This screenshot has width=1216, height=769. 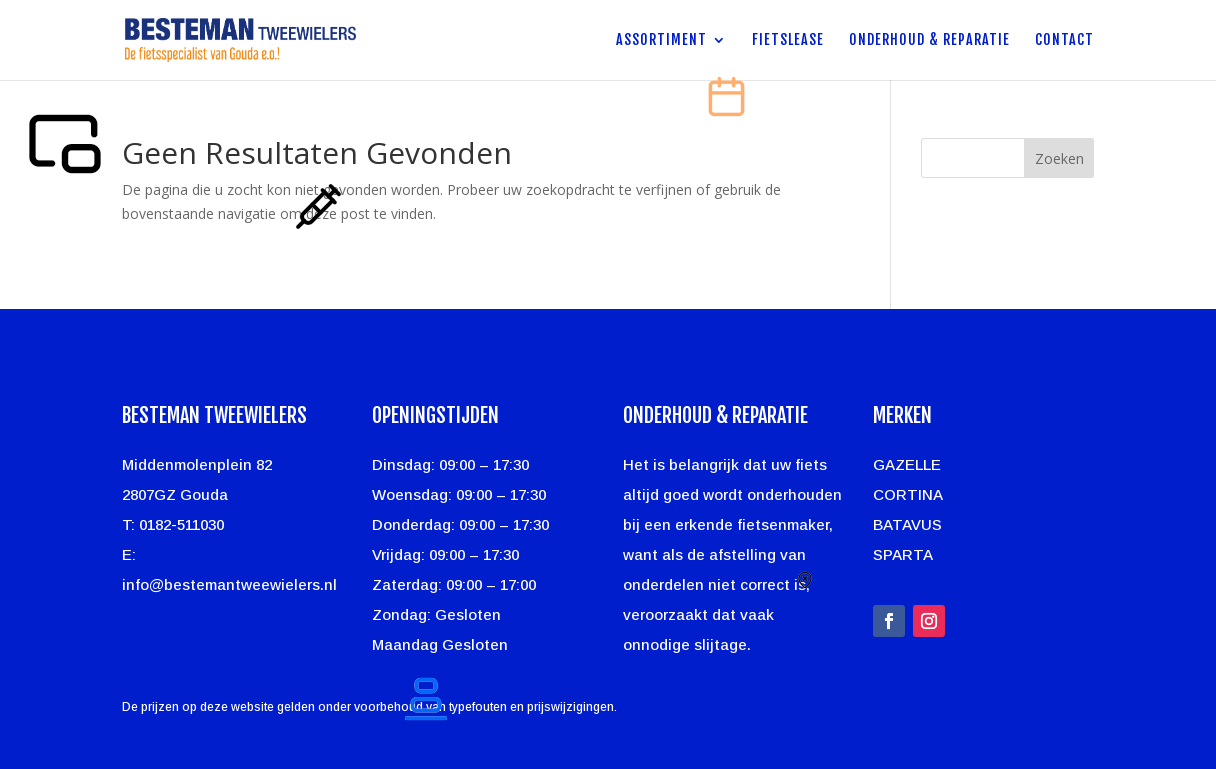 I want to click on enable picture-in-picture mode, so click(x=65, y=144).